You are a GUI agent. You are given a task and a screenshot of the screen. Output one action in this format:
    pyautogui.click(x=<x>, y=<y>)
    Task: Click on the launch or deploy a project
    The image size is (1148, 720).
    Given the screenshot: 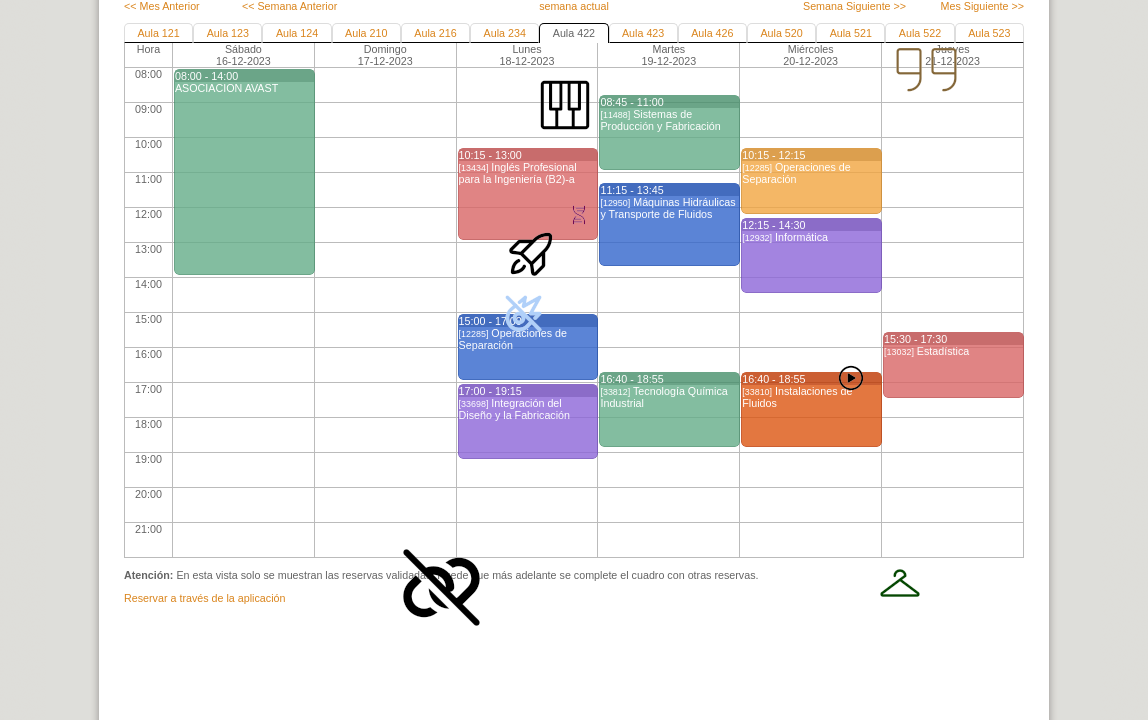 What is the action you would take?
    pyautogui.click(x=531, y=253)
    